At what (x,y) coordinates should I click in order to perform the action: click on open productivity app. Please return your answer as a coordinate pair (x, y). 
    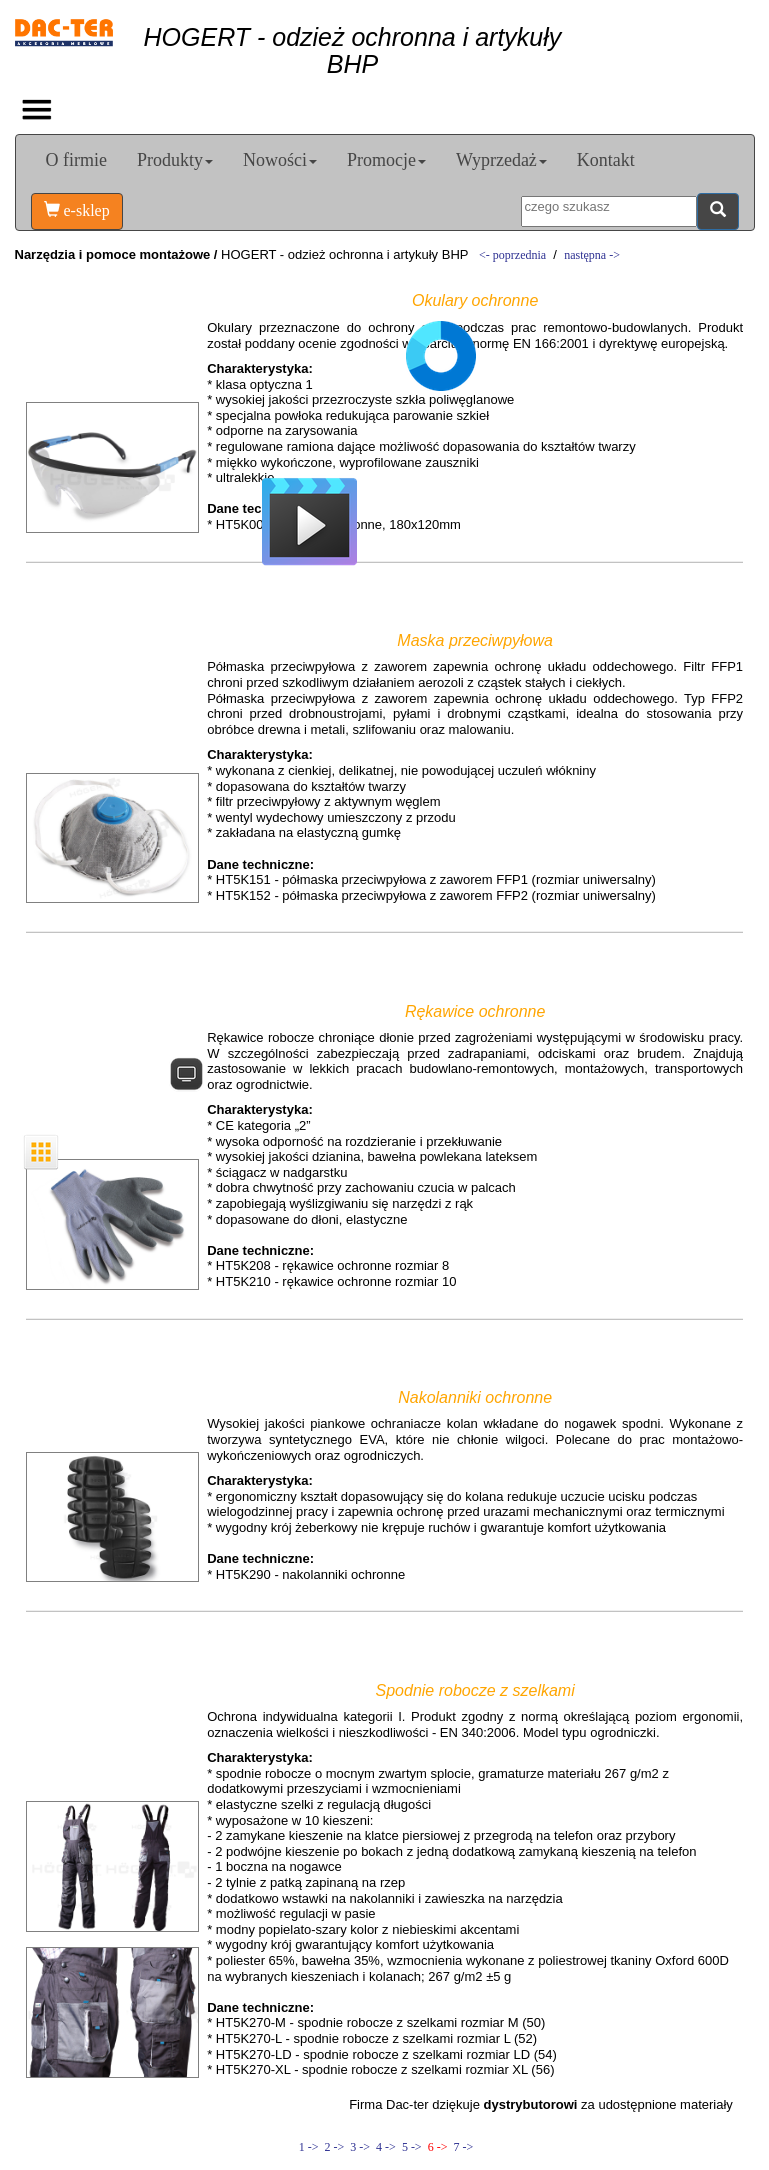
    Looking at the image, I should click on (441, 356).